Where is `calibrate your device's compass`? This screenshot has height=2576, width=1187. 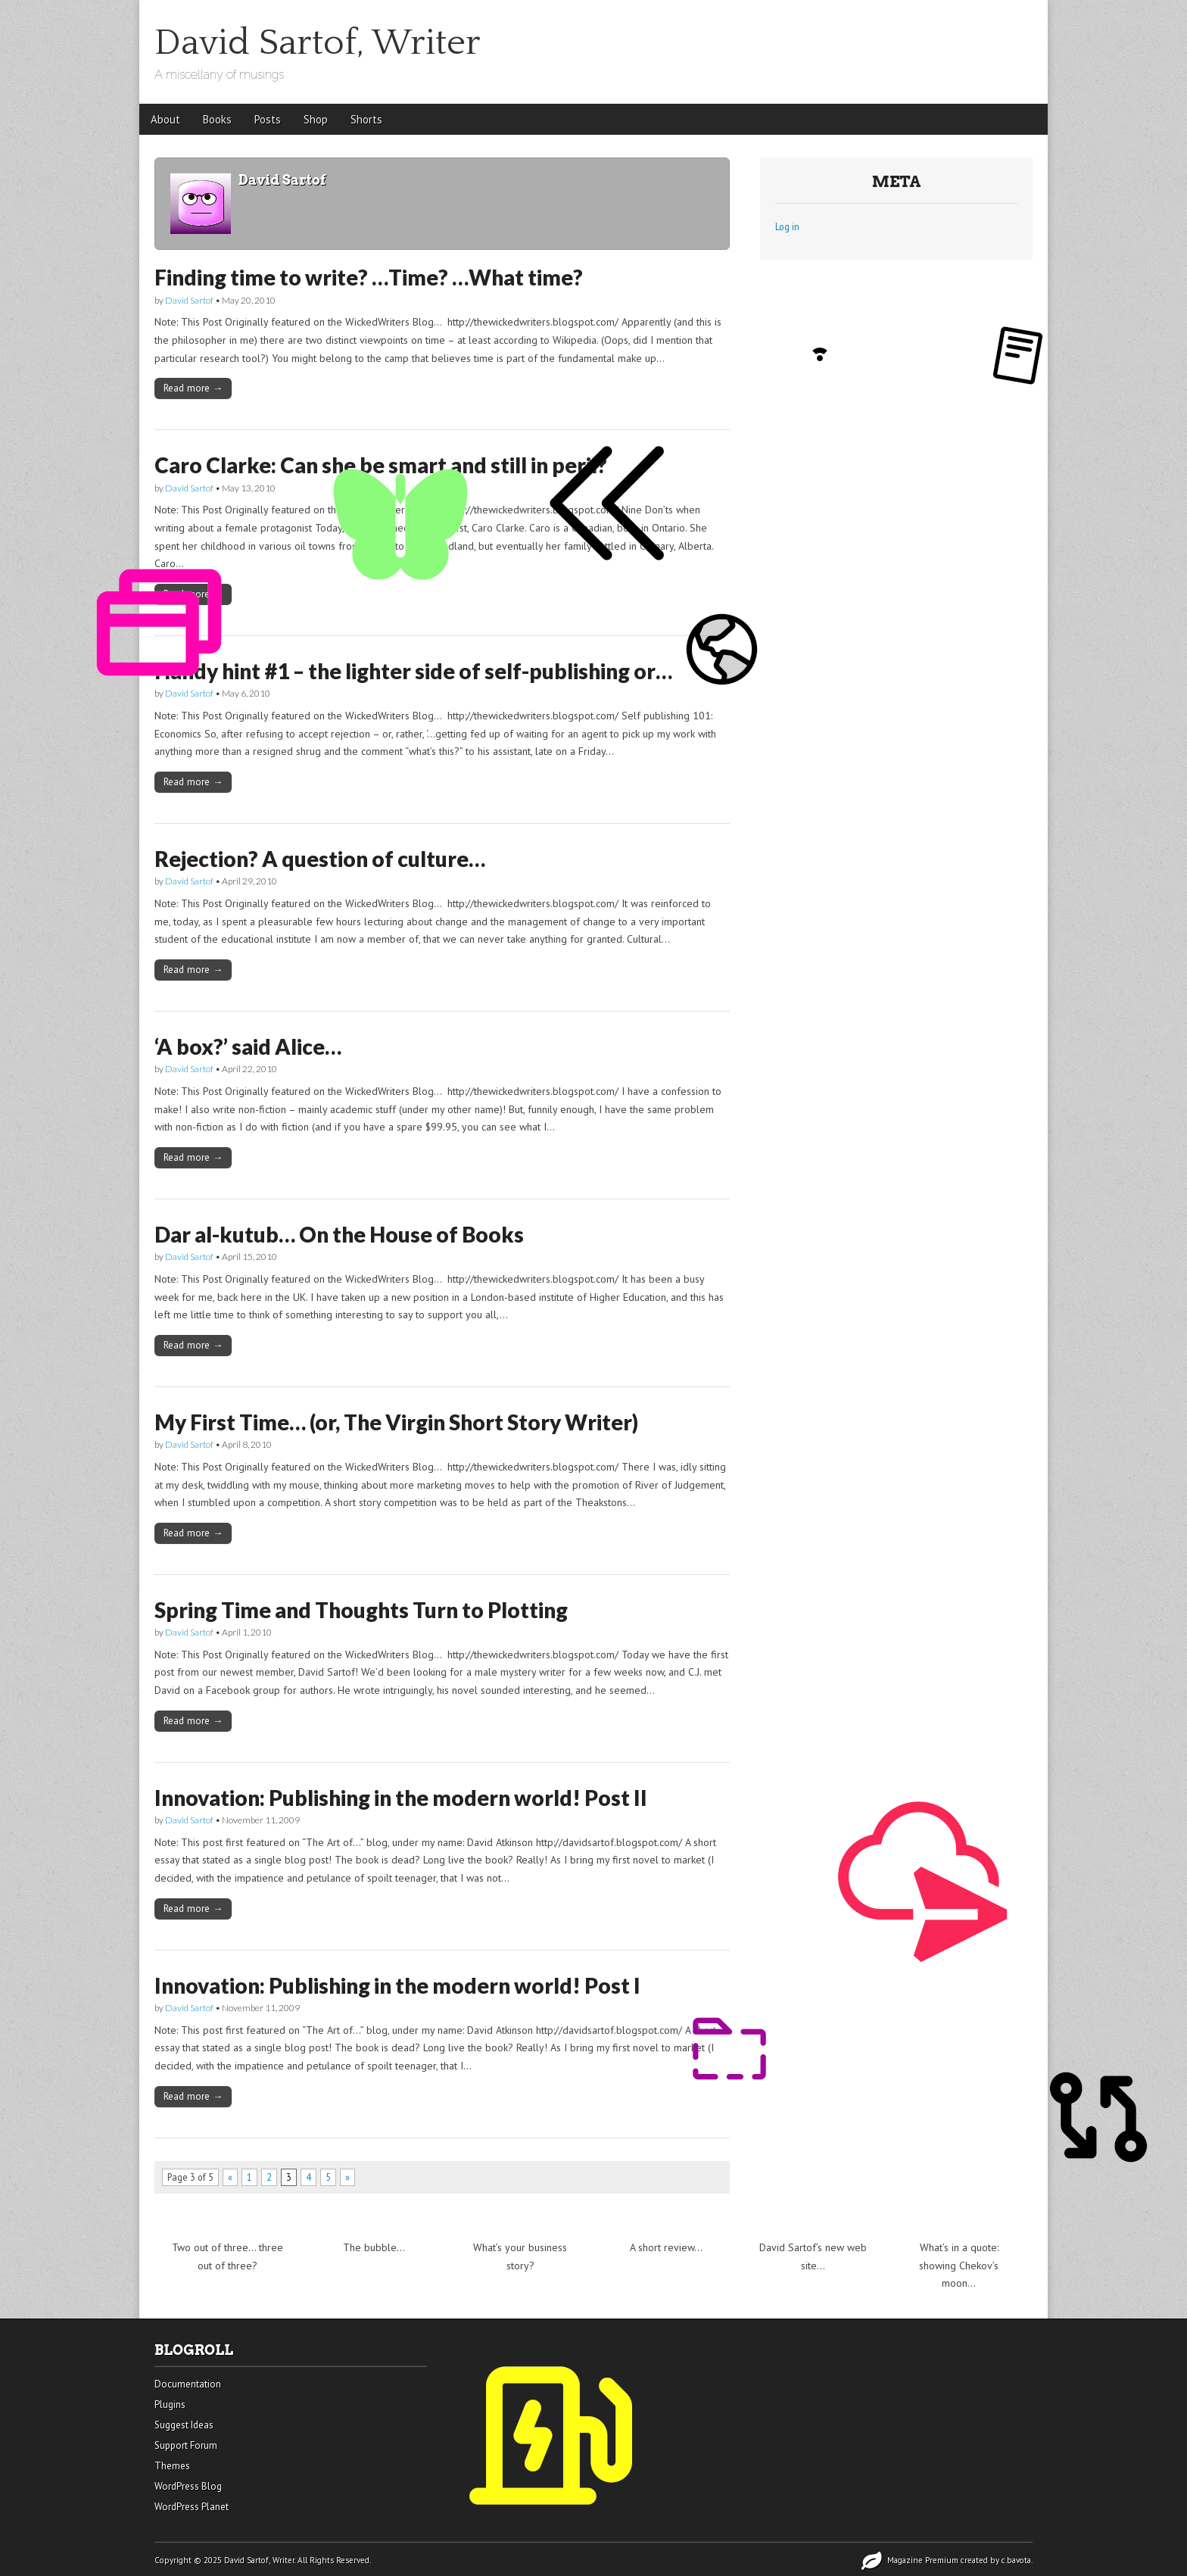
calibrate your device's compass is located at coordinates (820, 354).